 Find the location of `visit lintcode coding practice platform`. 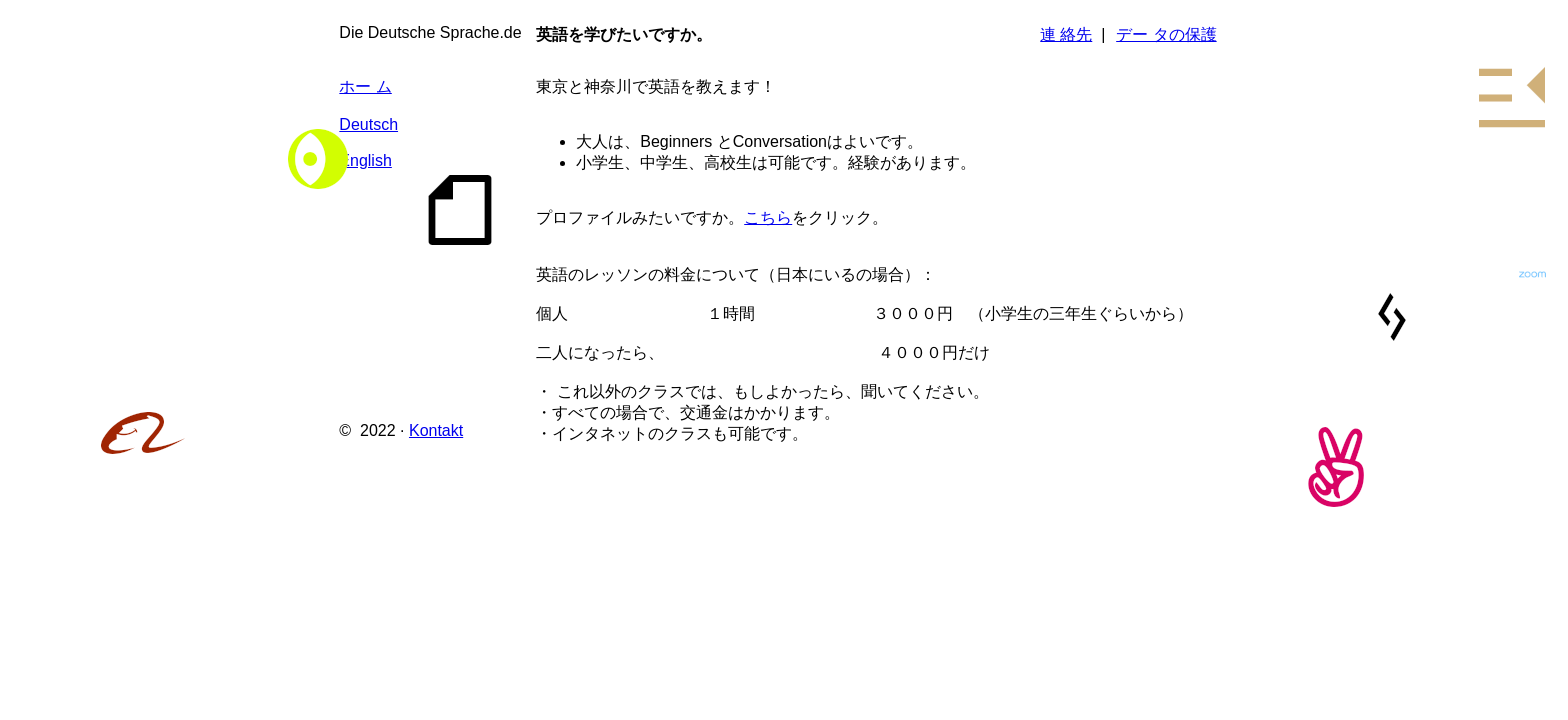

visit lintcode coding practice platform is located at coordinates (1392, 317).